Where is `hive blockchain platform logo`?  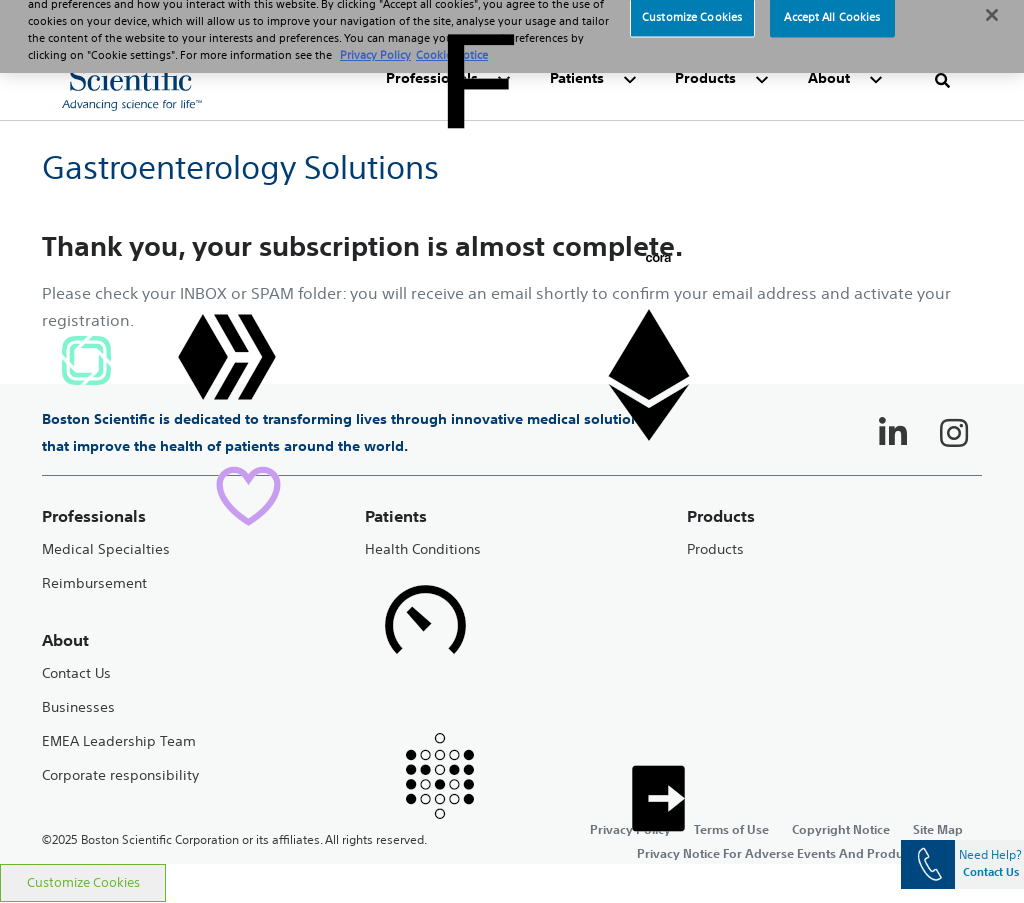
hive blockchain platform logo is located at coordinates (227, 357).